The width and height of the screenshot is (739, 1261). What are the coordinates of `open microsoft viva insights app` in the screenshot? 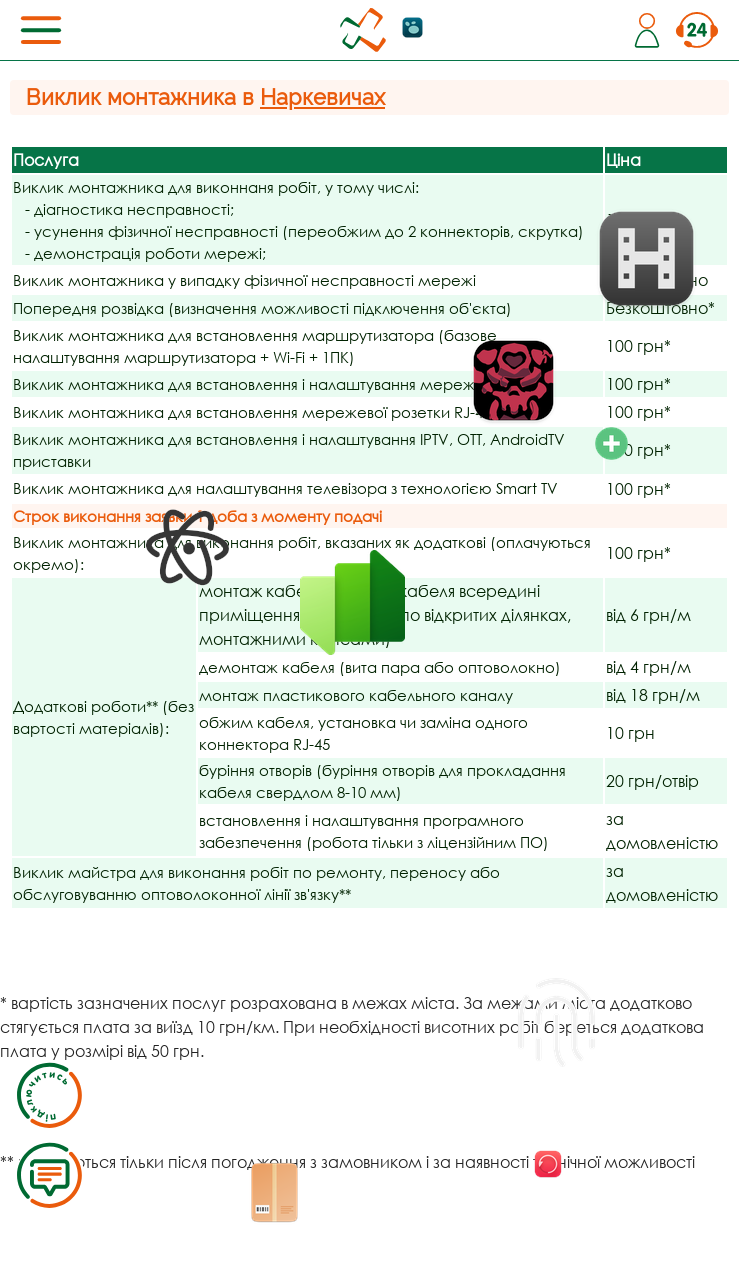 It's located at (352, 602).